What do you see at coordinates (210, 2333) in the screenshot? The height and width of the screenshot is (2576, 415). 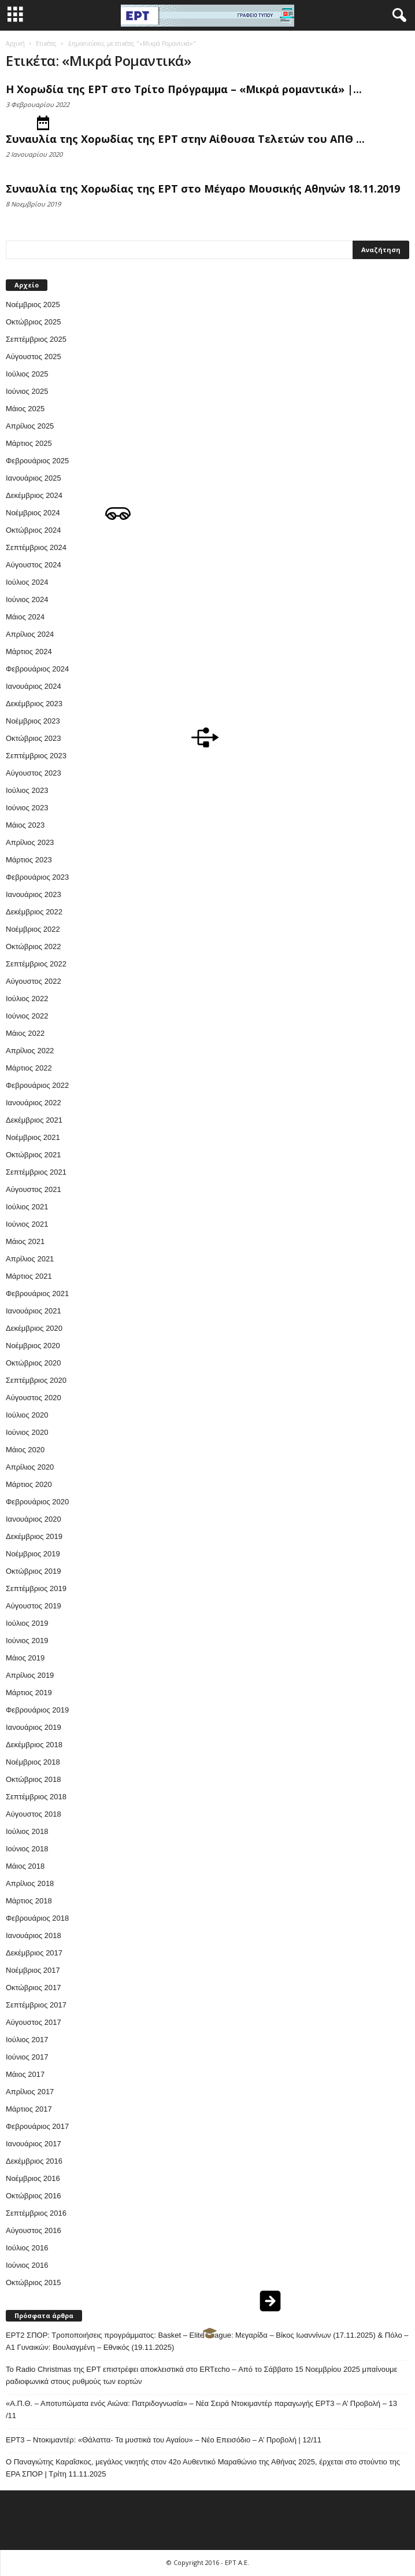 I see `access education or learning resources` at bounding box center [210, 2333].